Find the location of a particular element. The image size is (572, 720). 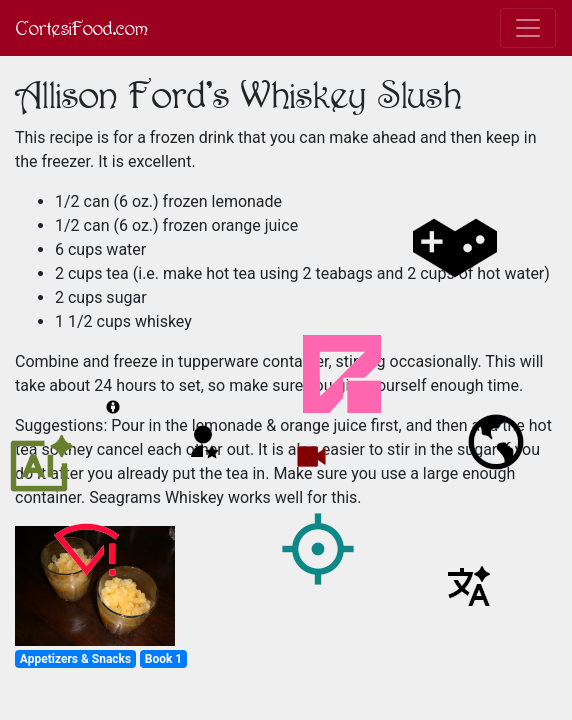

translate text using AI is located at coordinates (468, 588).